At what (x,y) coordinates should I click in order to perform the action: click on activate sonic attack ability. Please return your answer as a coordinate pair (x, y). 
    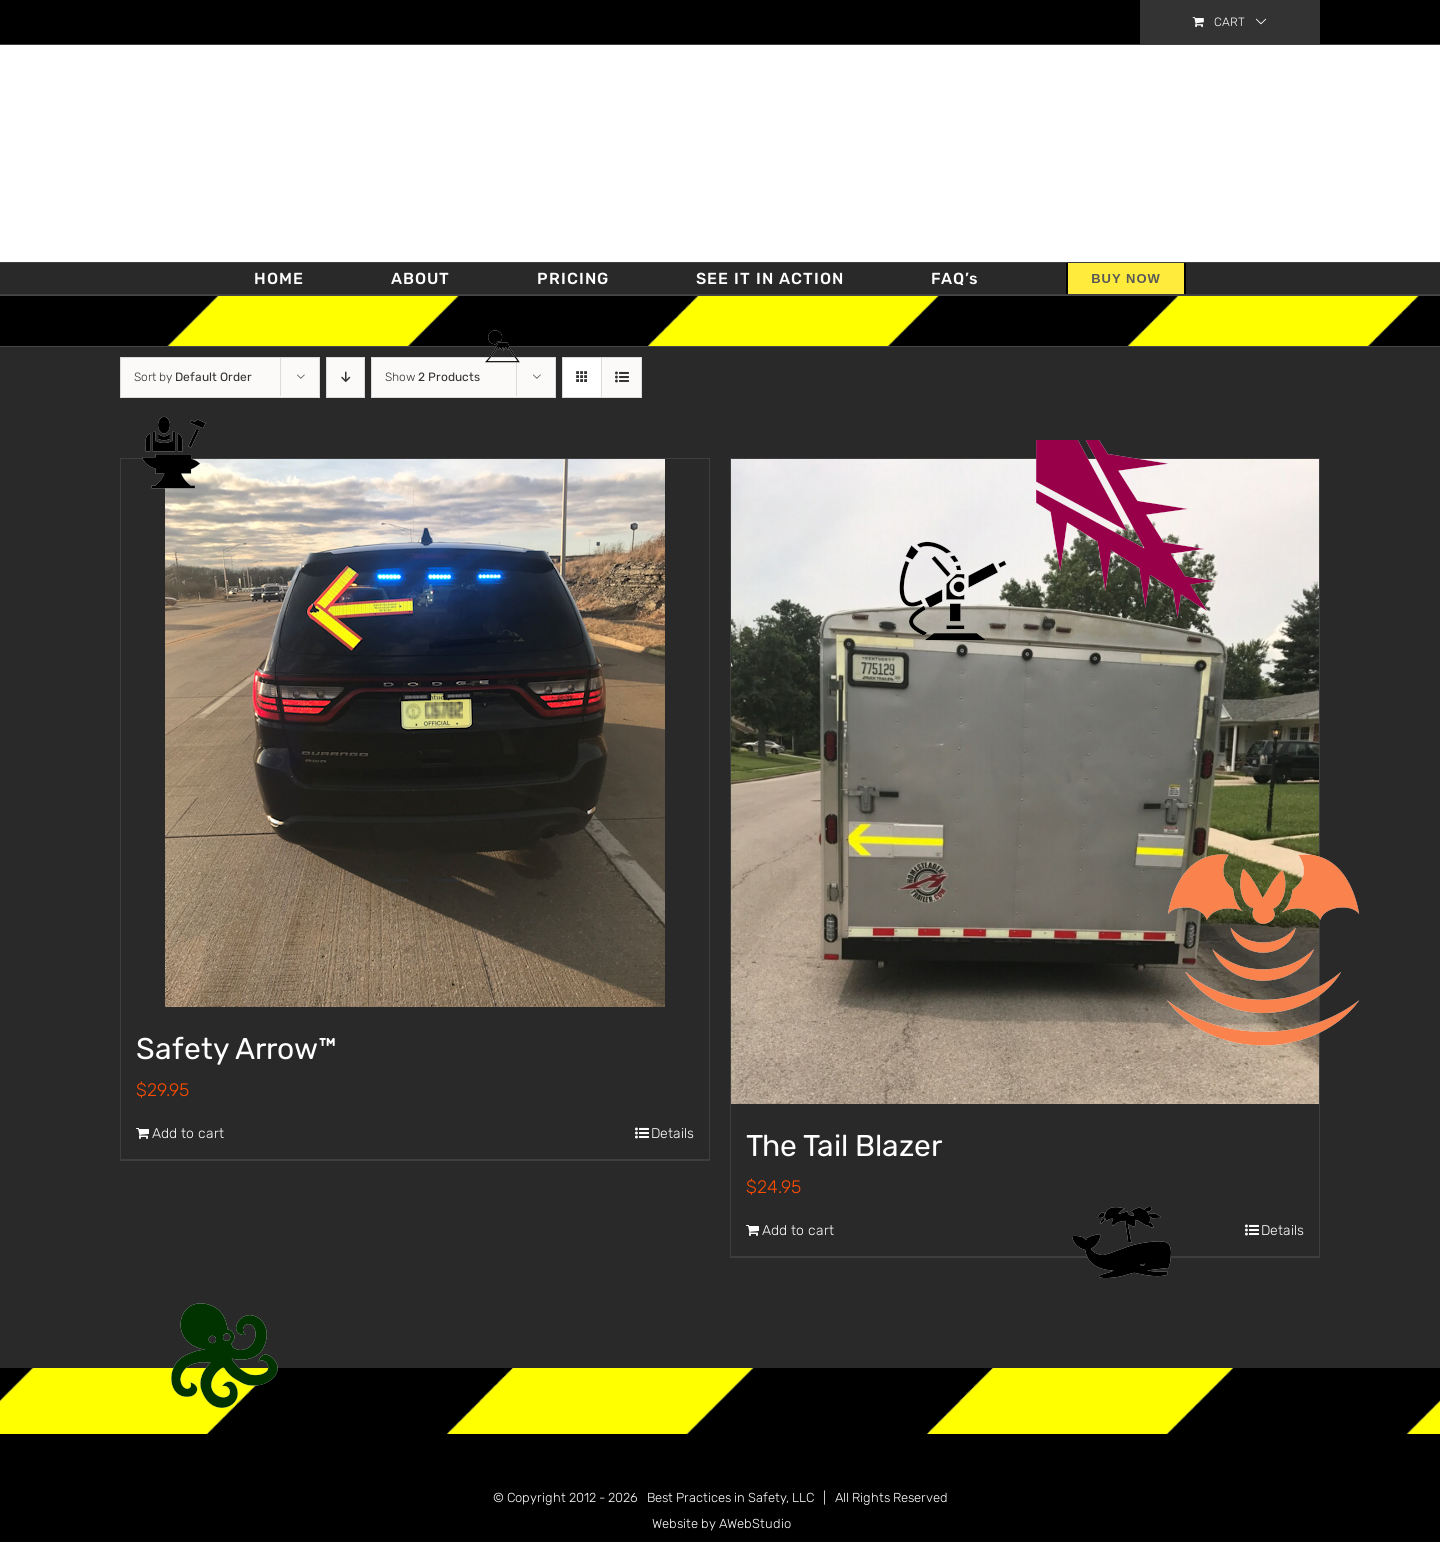
    Looking at the image, I should click on (1263, 950).